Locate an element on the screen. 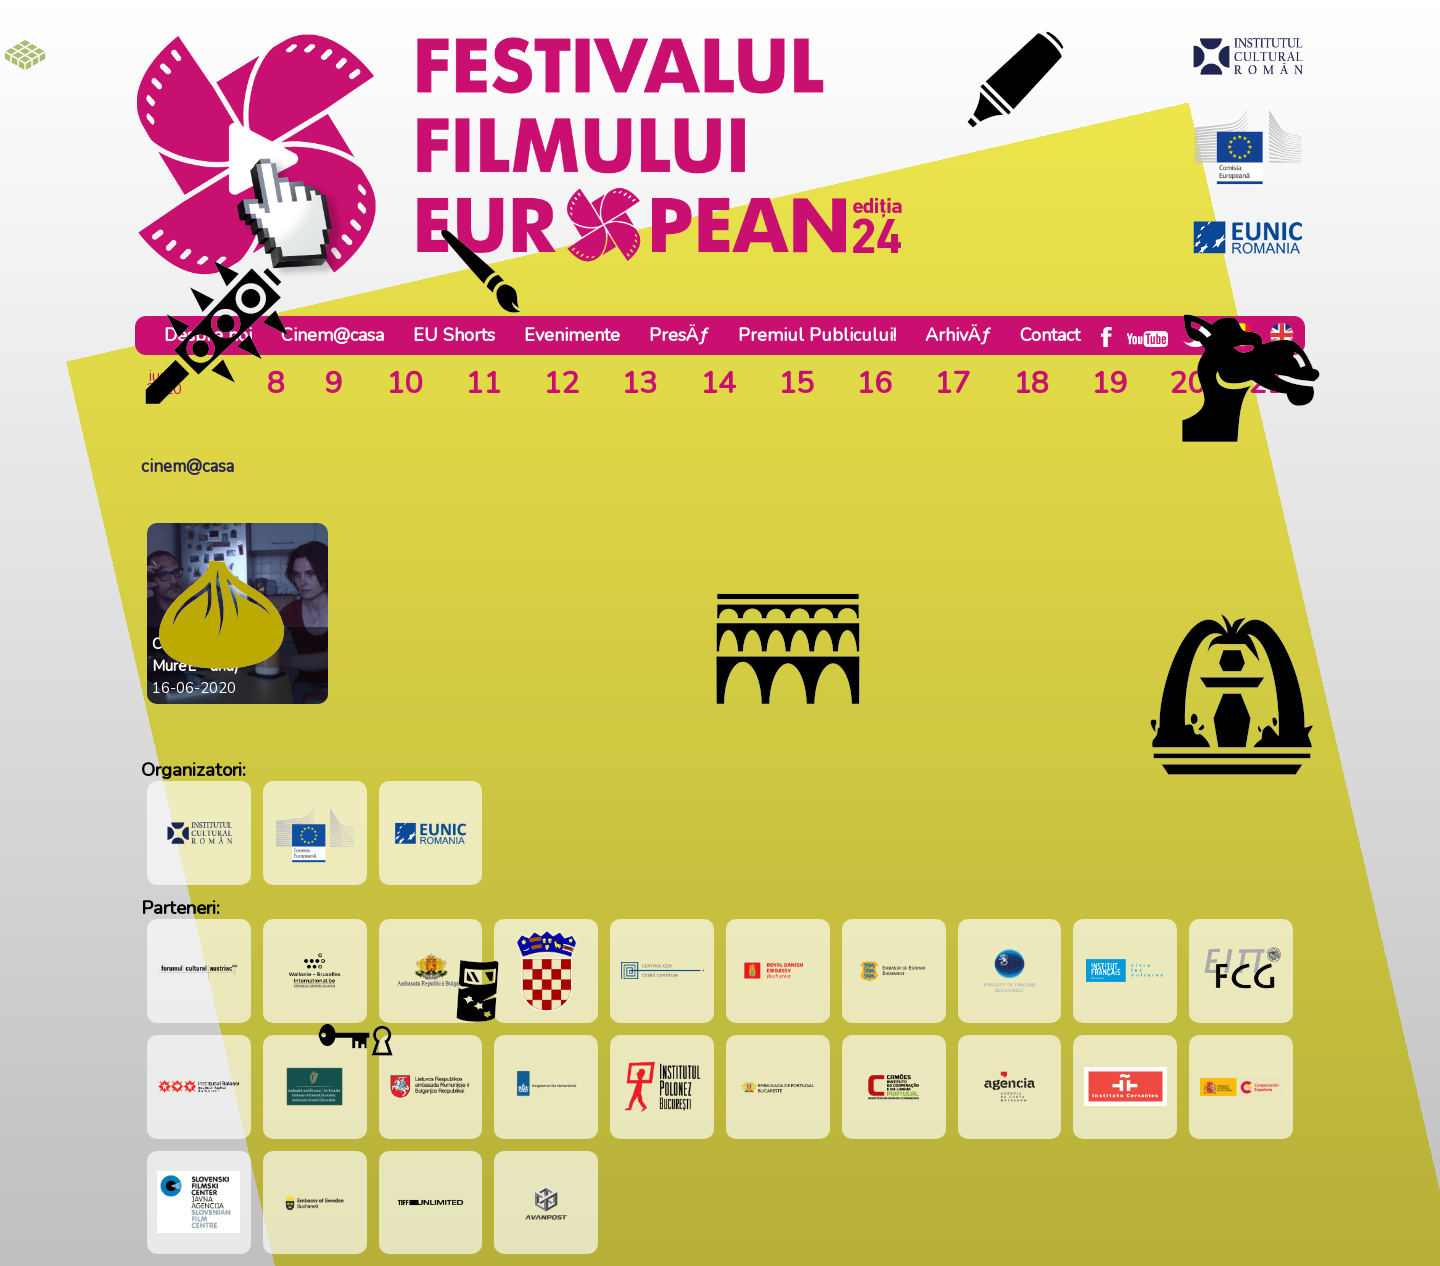 The width and height of the screenshot is (1440, 1266). access defense or protection settings is located at coordinates (474, 990).